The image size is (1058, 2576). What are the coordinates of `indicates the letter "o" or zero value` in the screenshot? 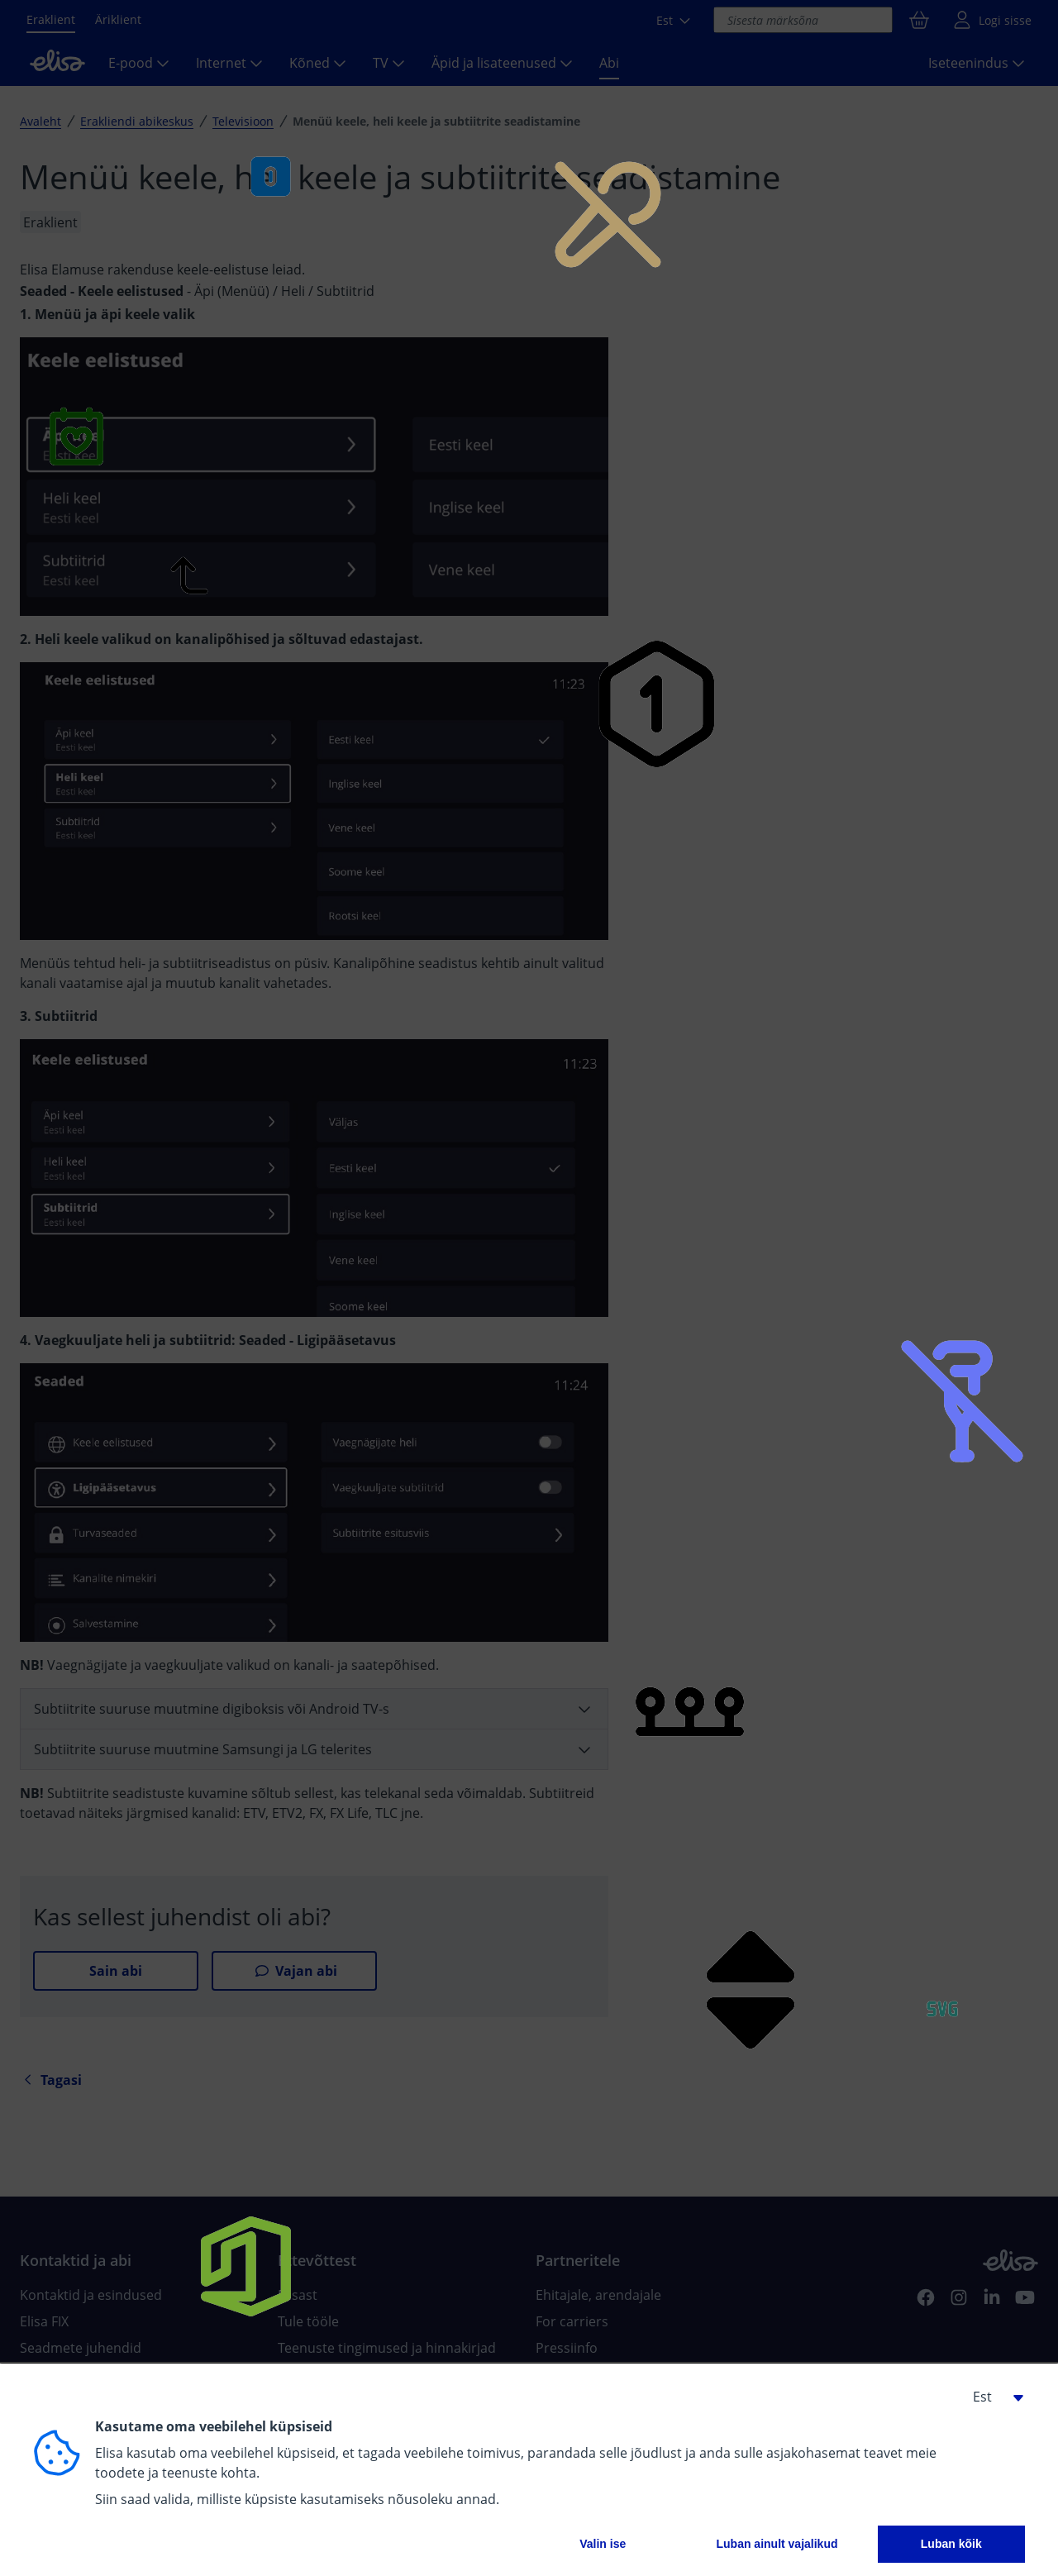 It's located at (270, 176).